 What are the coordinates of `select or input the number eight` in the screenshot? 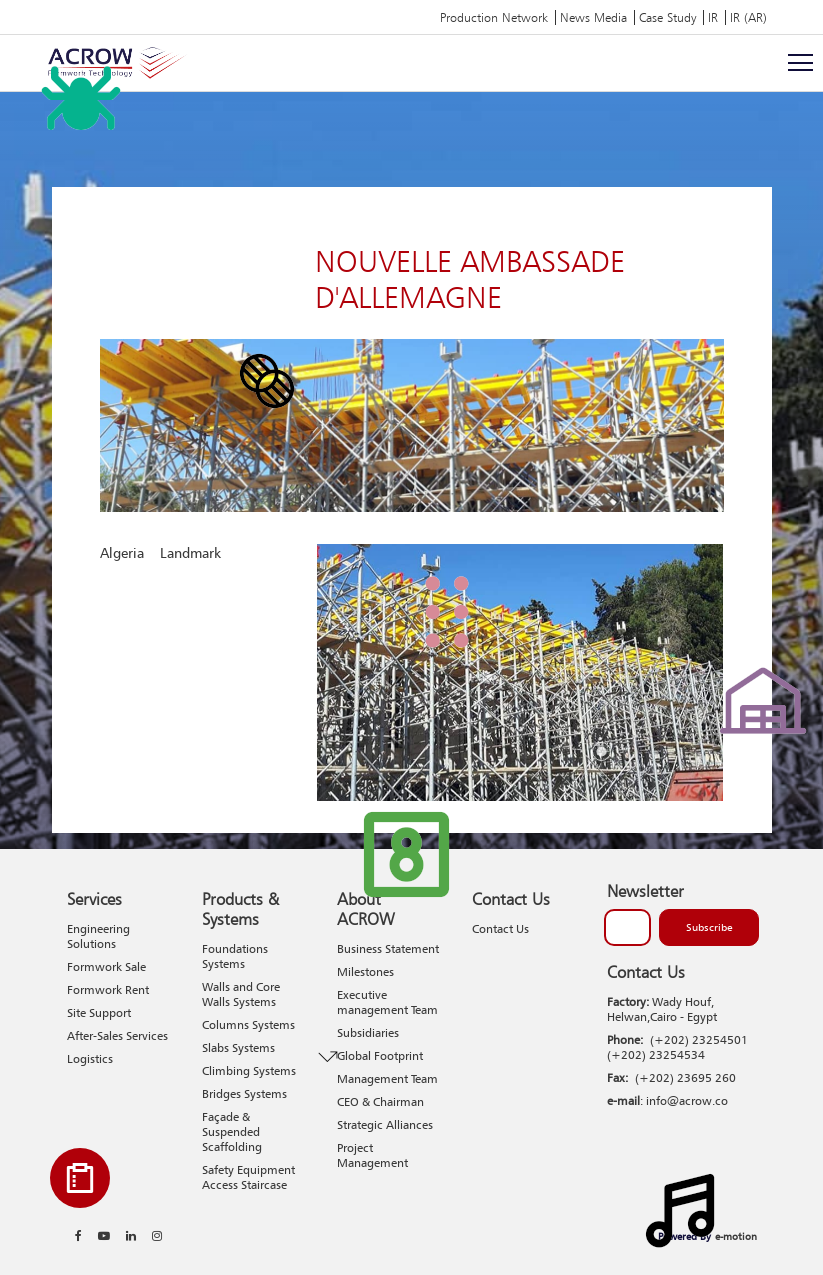 It's located at (406, 854).